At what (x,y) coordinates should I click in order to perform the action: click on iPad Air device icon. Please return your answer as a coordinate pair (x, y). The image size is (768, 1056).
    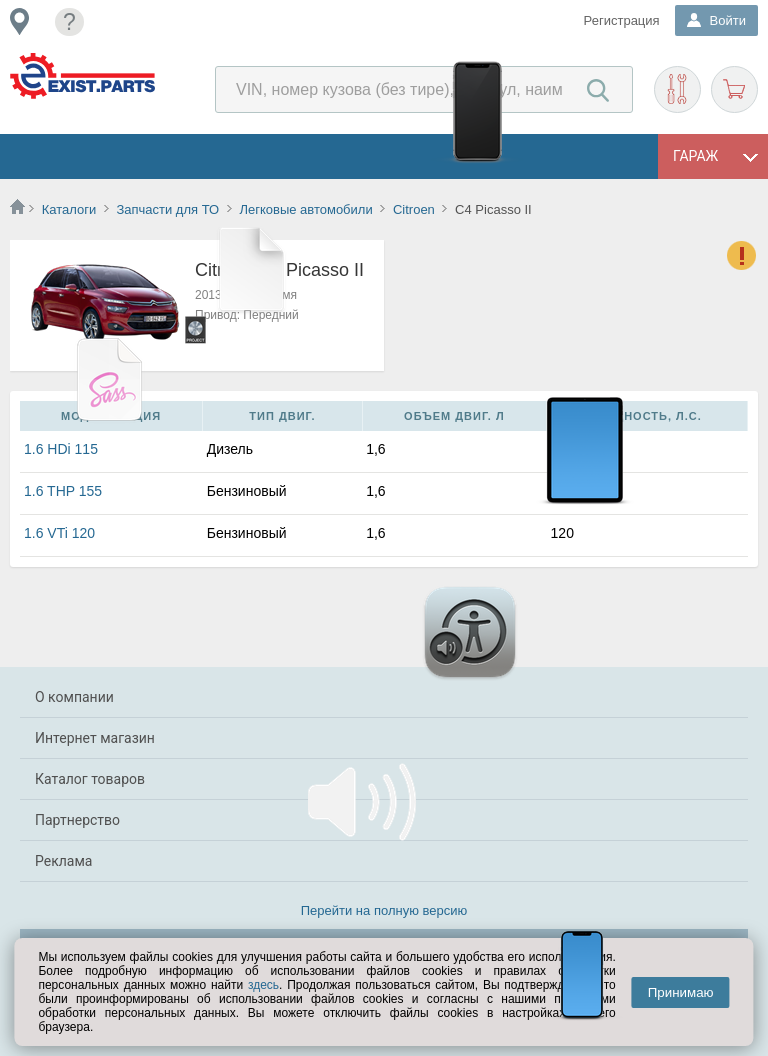
    Looking at the image, I should click on (585, 451).